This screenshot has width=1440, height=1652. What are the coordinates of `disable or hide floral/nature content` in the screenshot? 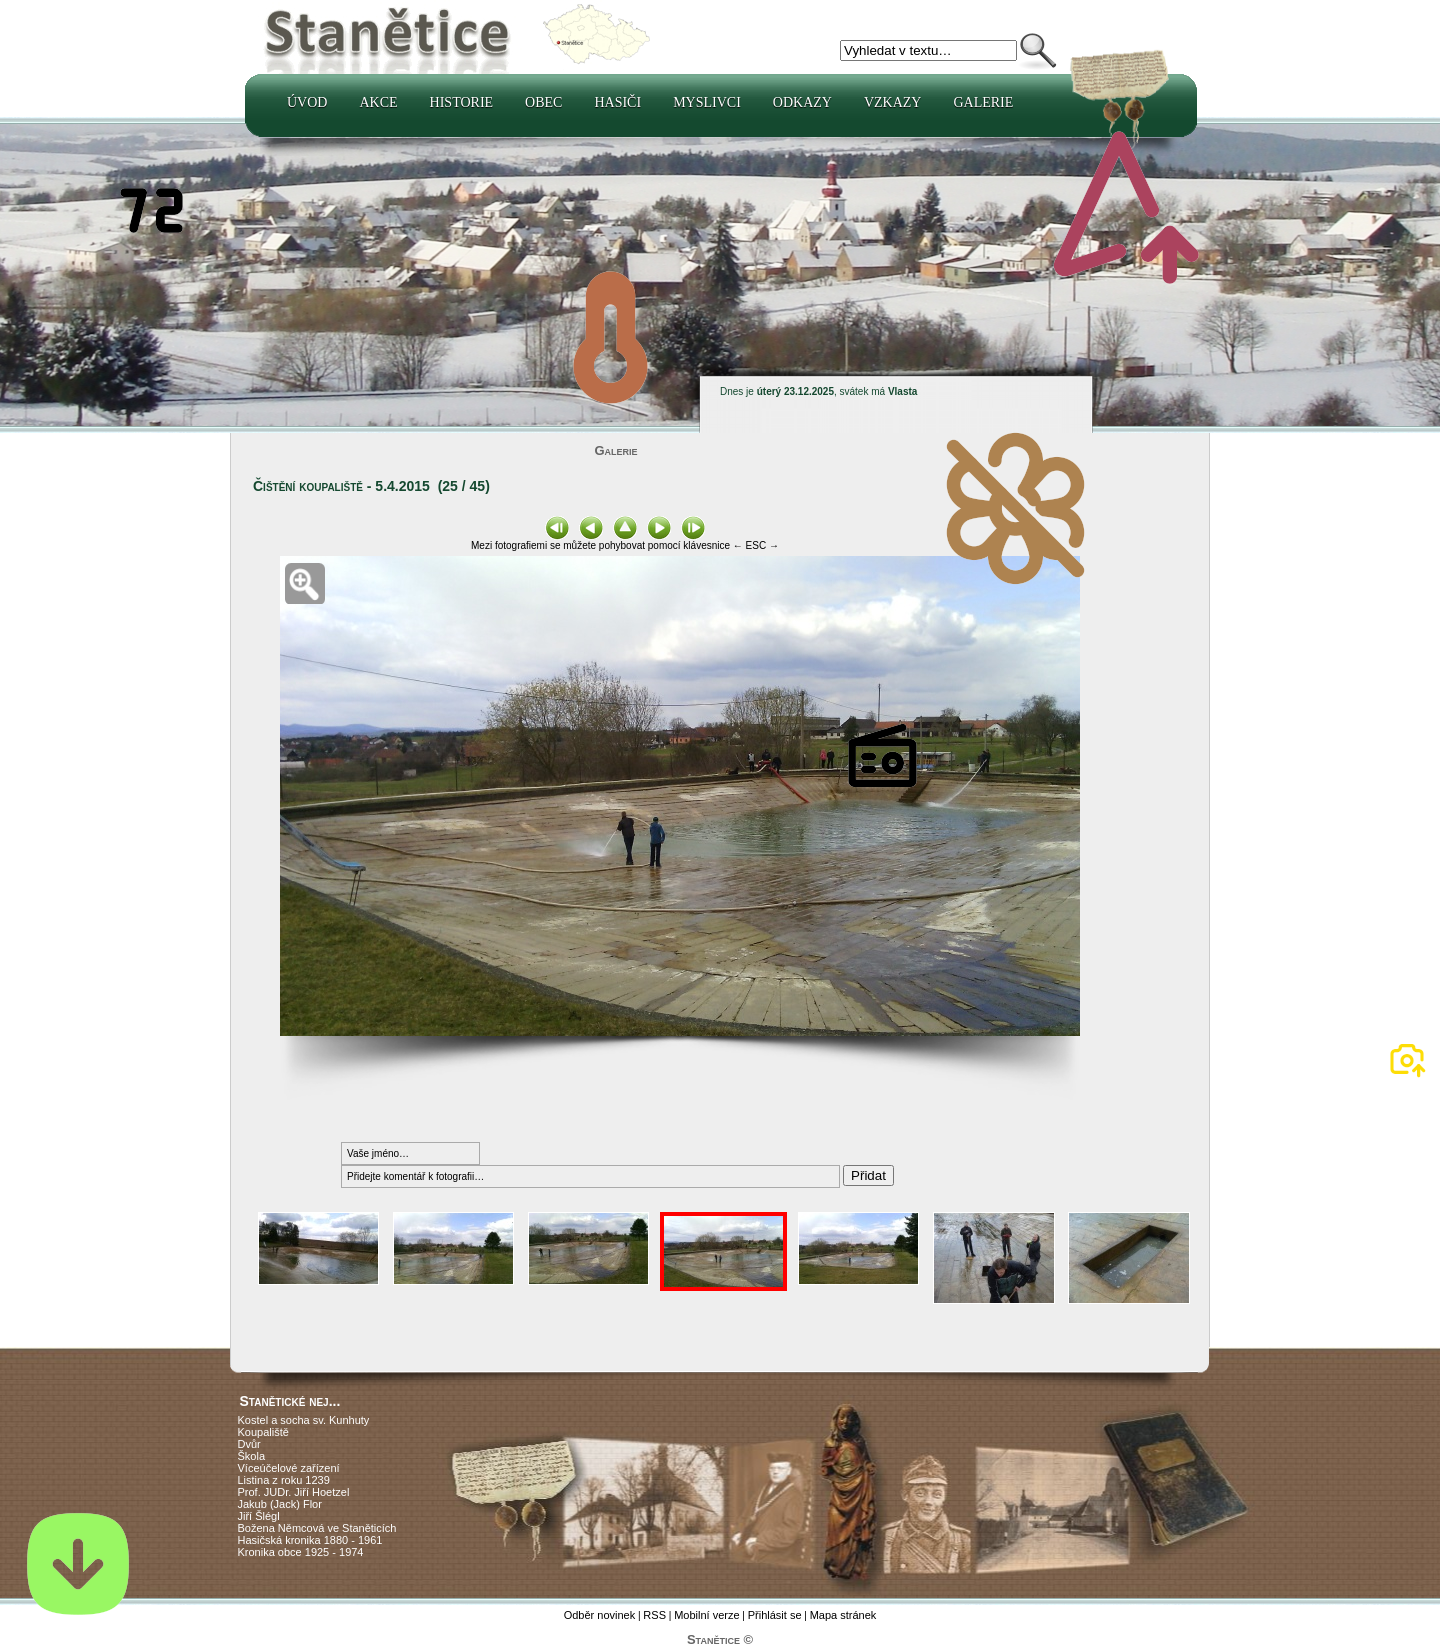 It's located at (1015, 508).